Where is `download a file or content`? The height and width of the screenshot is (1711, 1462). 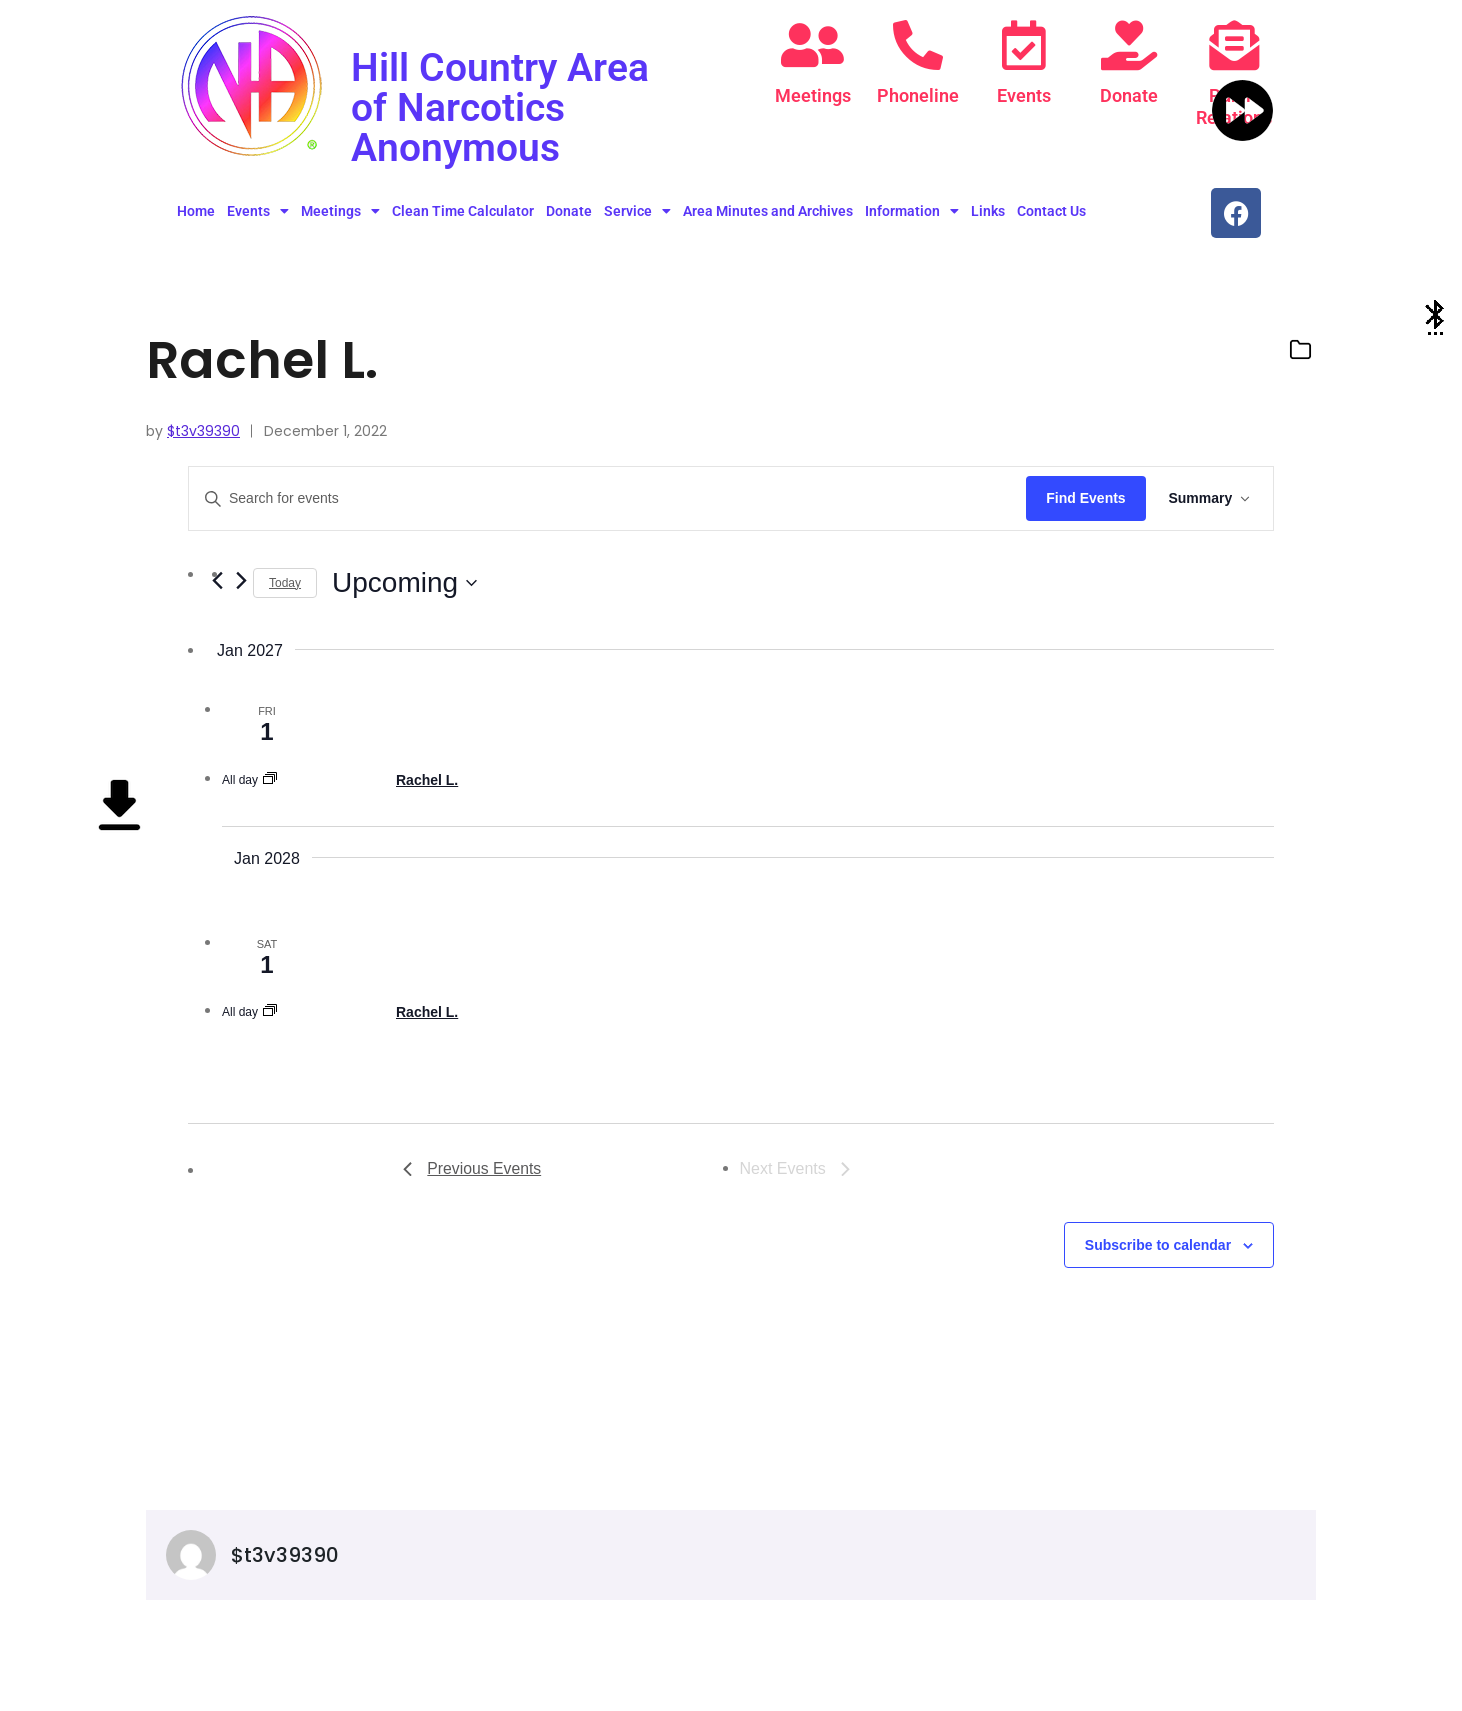
download a file or content is located at coordinates (119, 806).